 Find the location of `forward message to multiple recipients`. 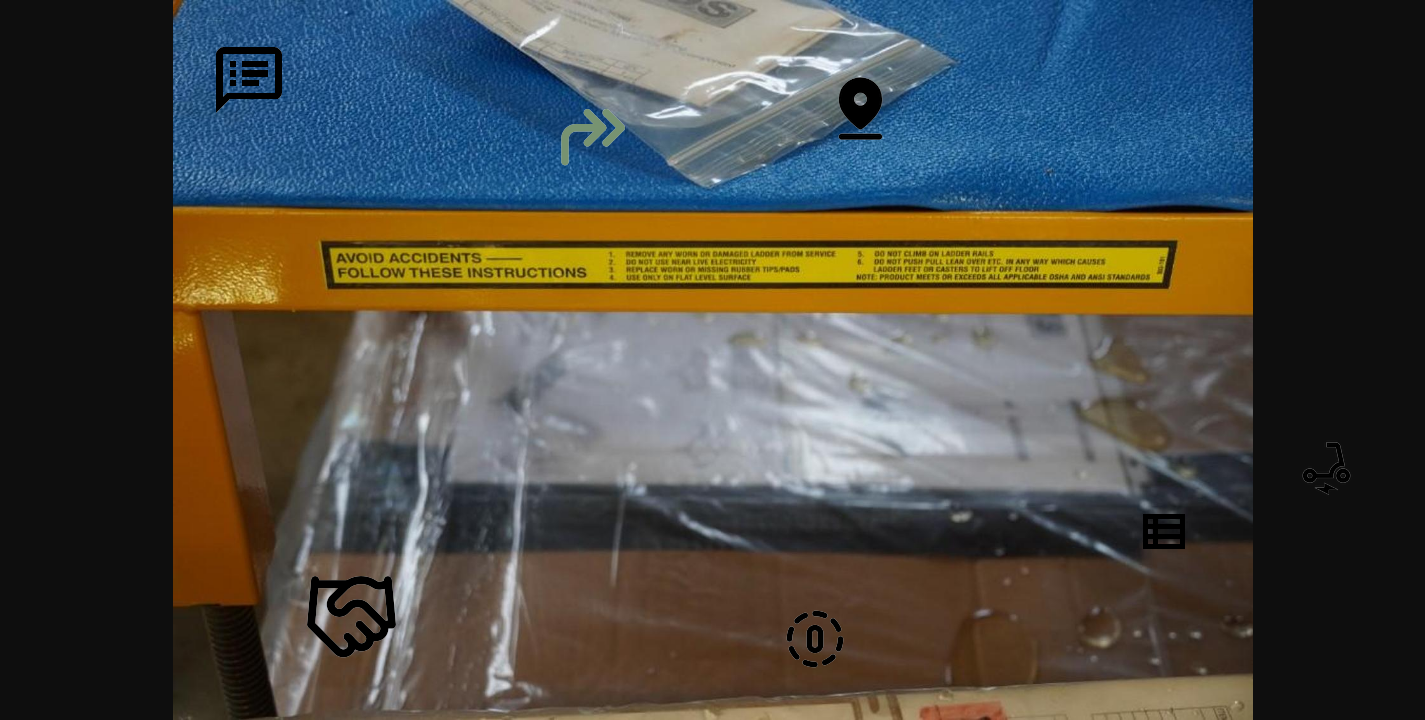

forward message to multiple recipients is located at coordinates (595, 139).